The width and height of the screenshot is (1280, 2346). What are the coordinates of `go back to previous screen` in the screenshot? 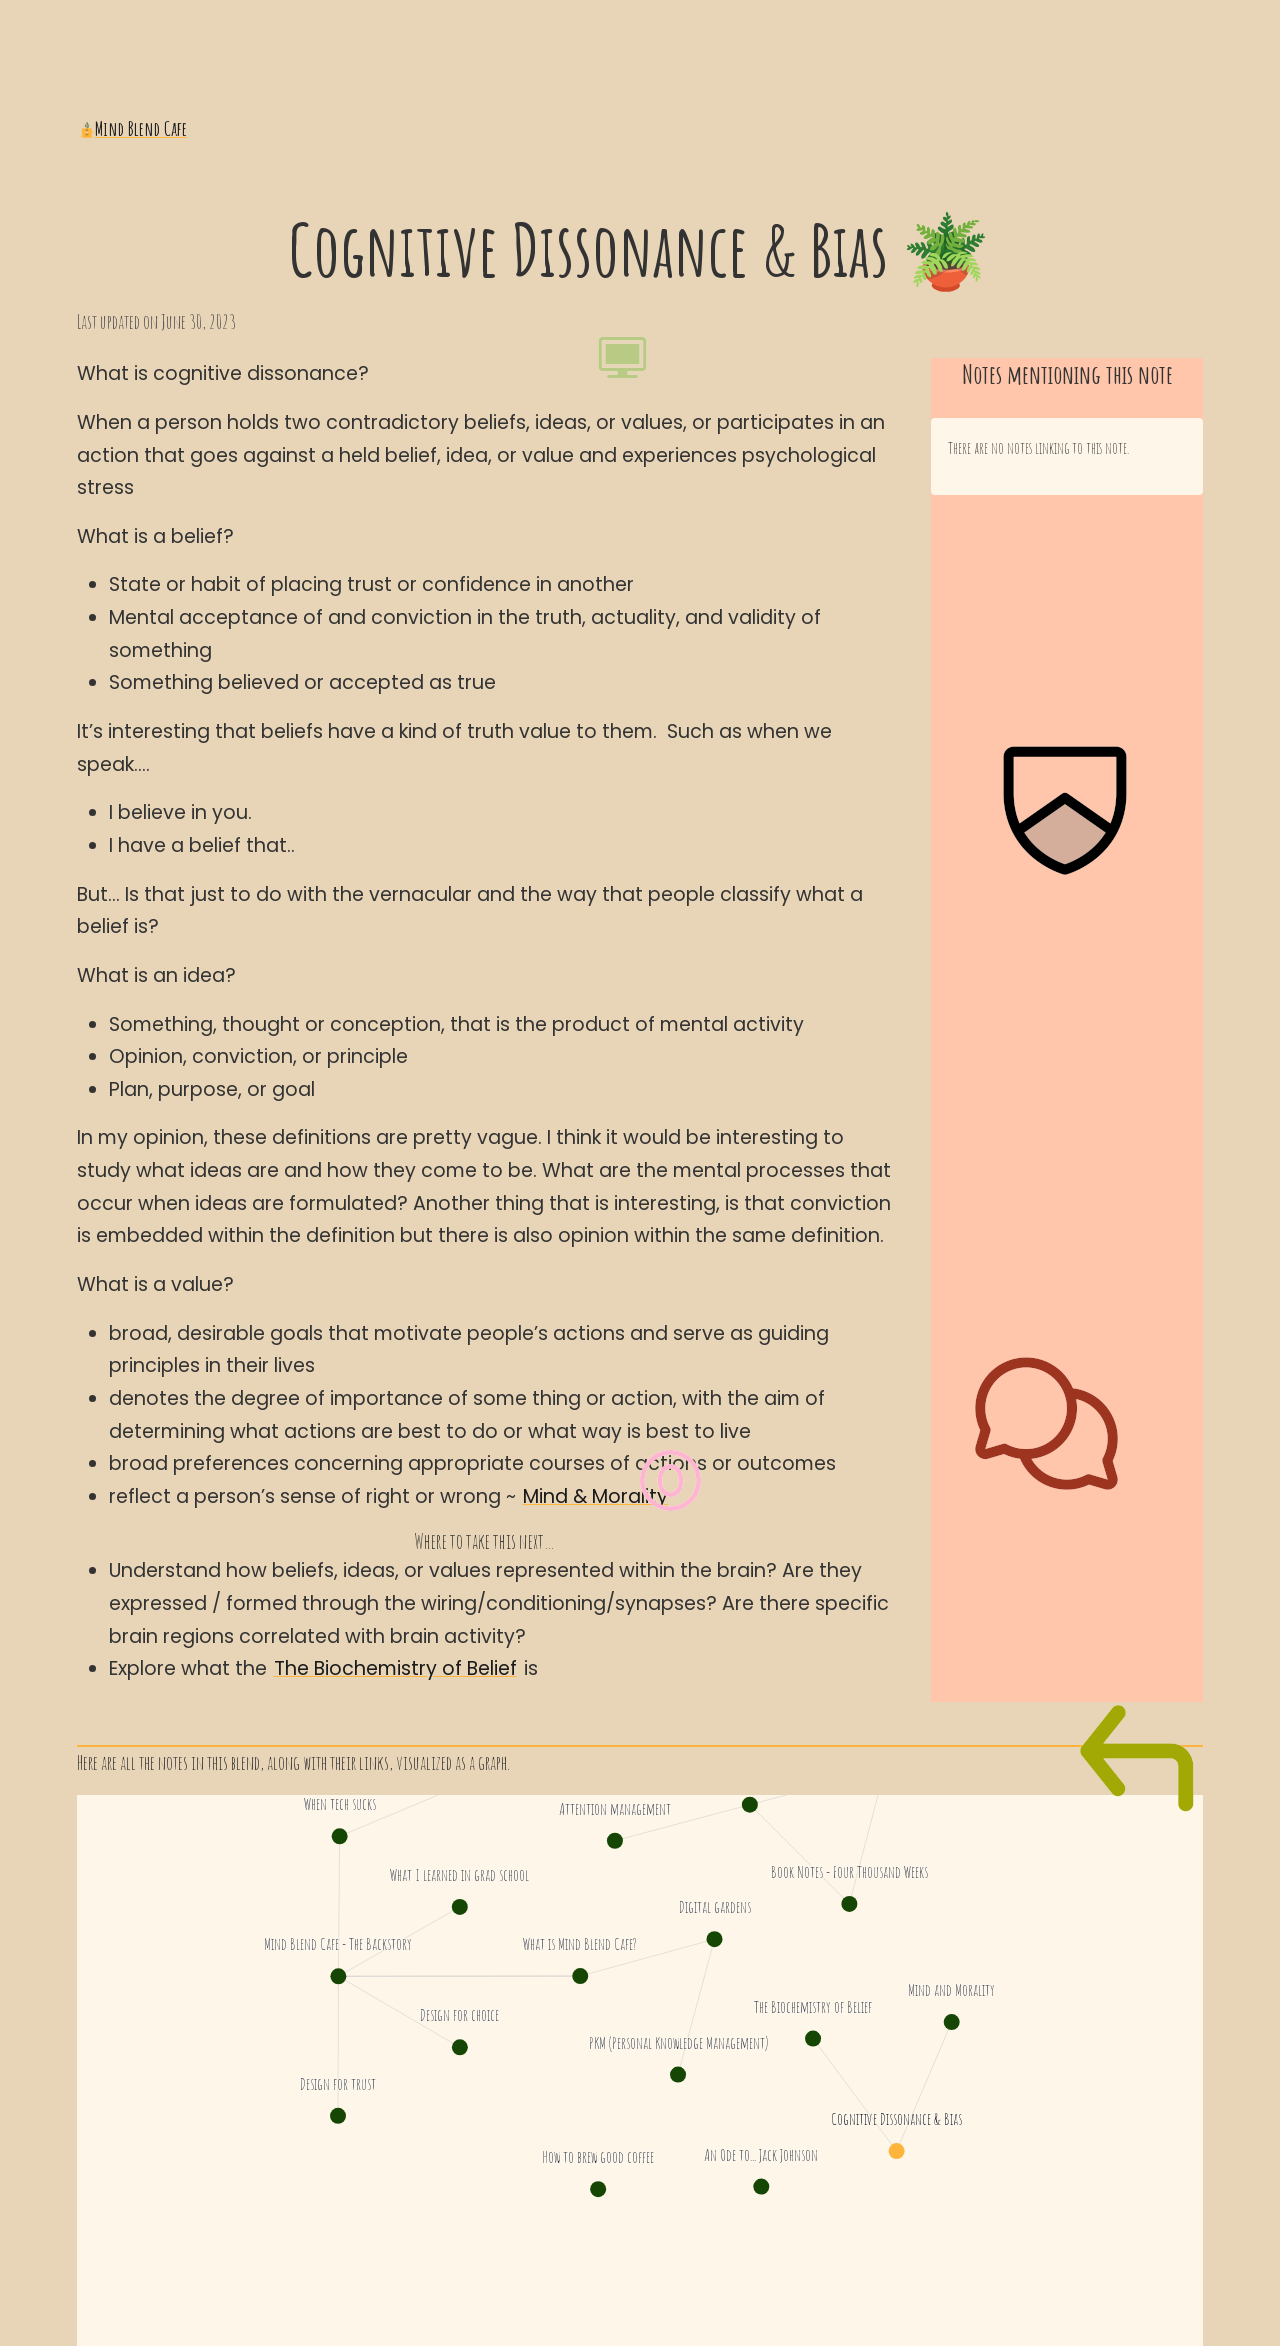 It's located at (1140, 1758).